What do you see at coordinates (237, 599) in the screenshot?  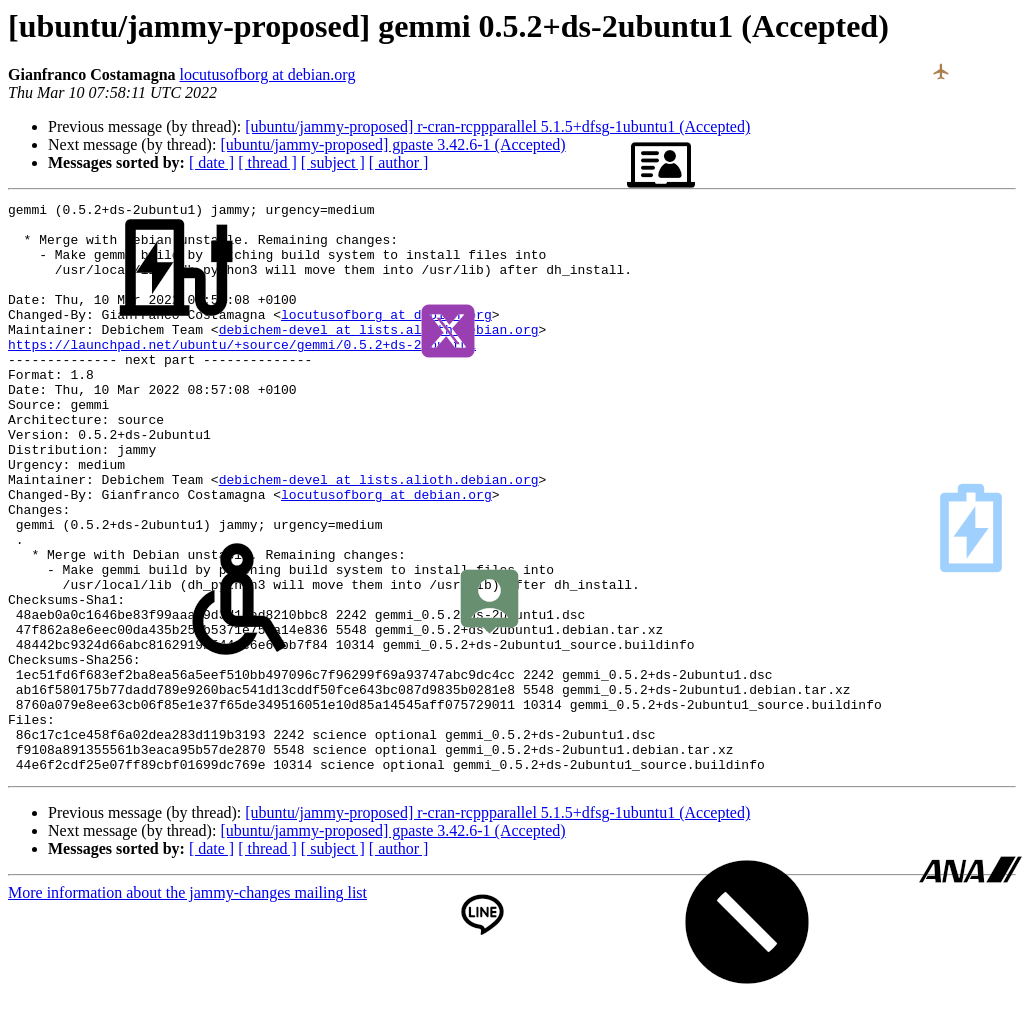 I see `indicates wheelchair accessible facilities` at bounding box center [237, 599].